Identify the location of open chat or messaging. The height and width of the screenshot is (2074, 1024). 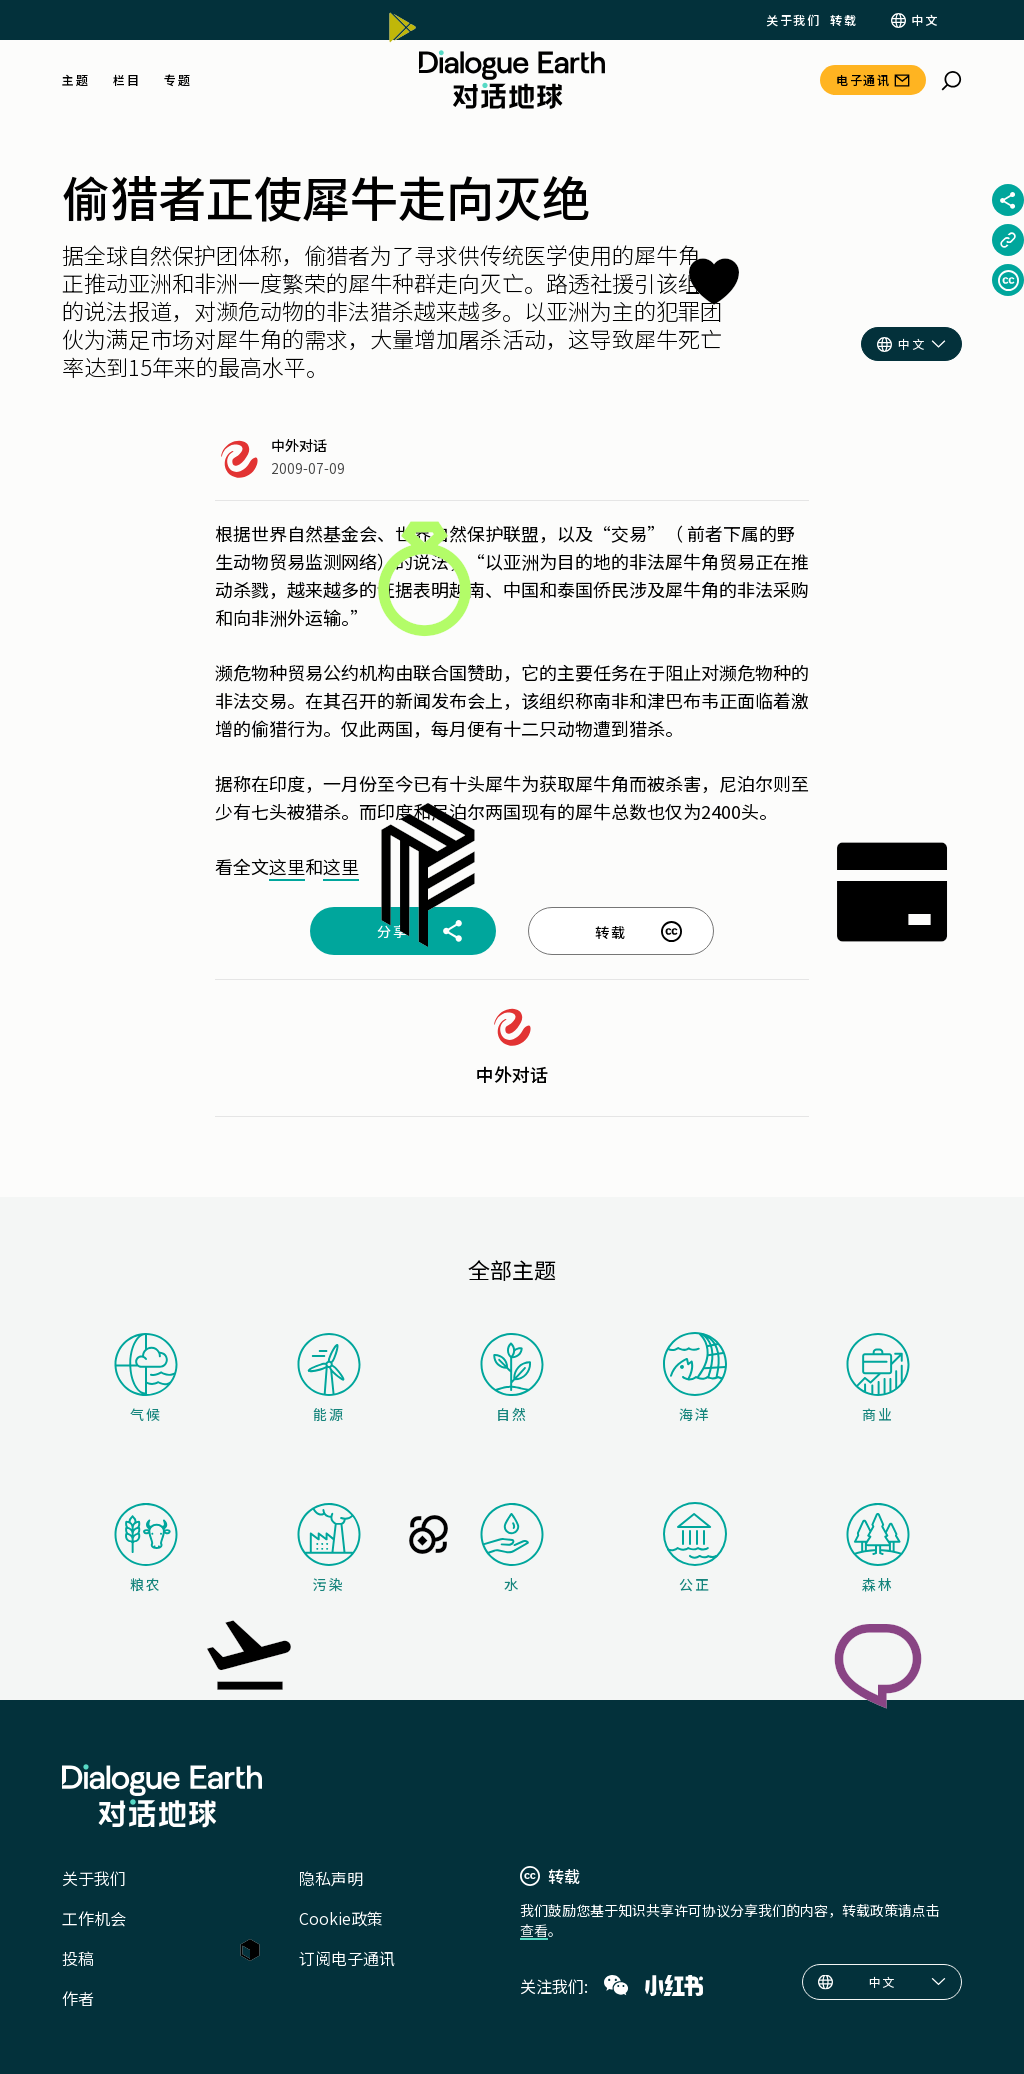
(878, 1663).